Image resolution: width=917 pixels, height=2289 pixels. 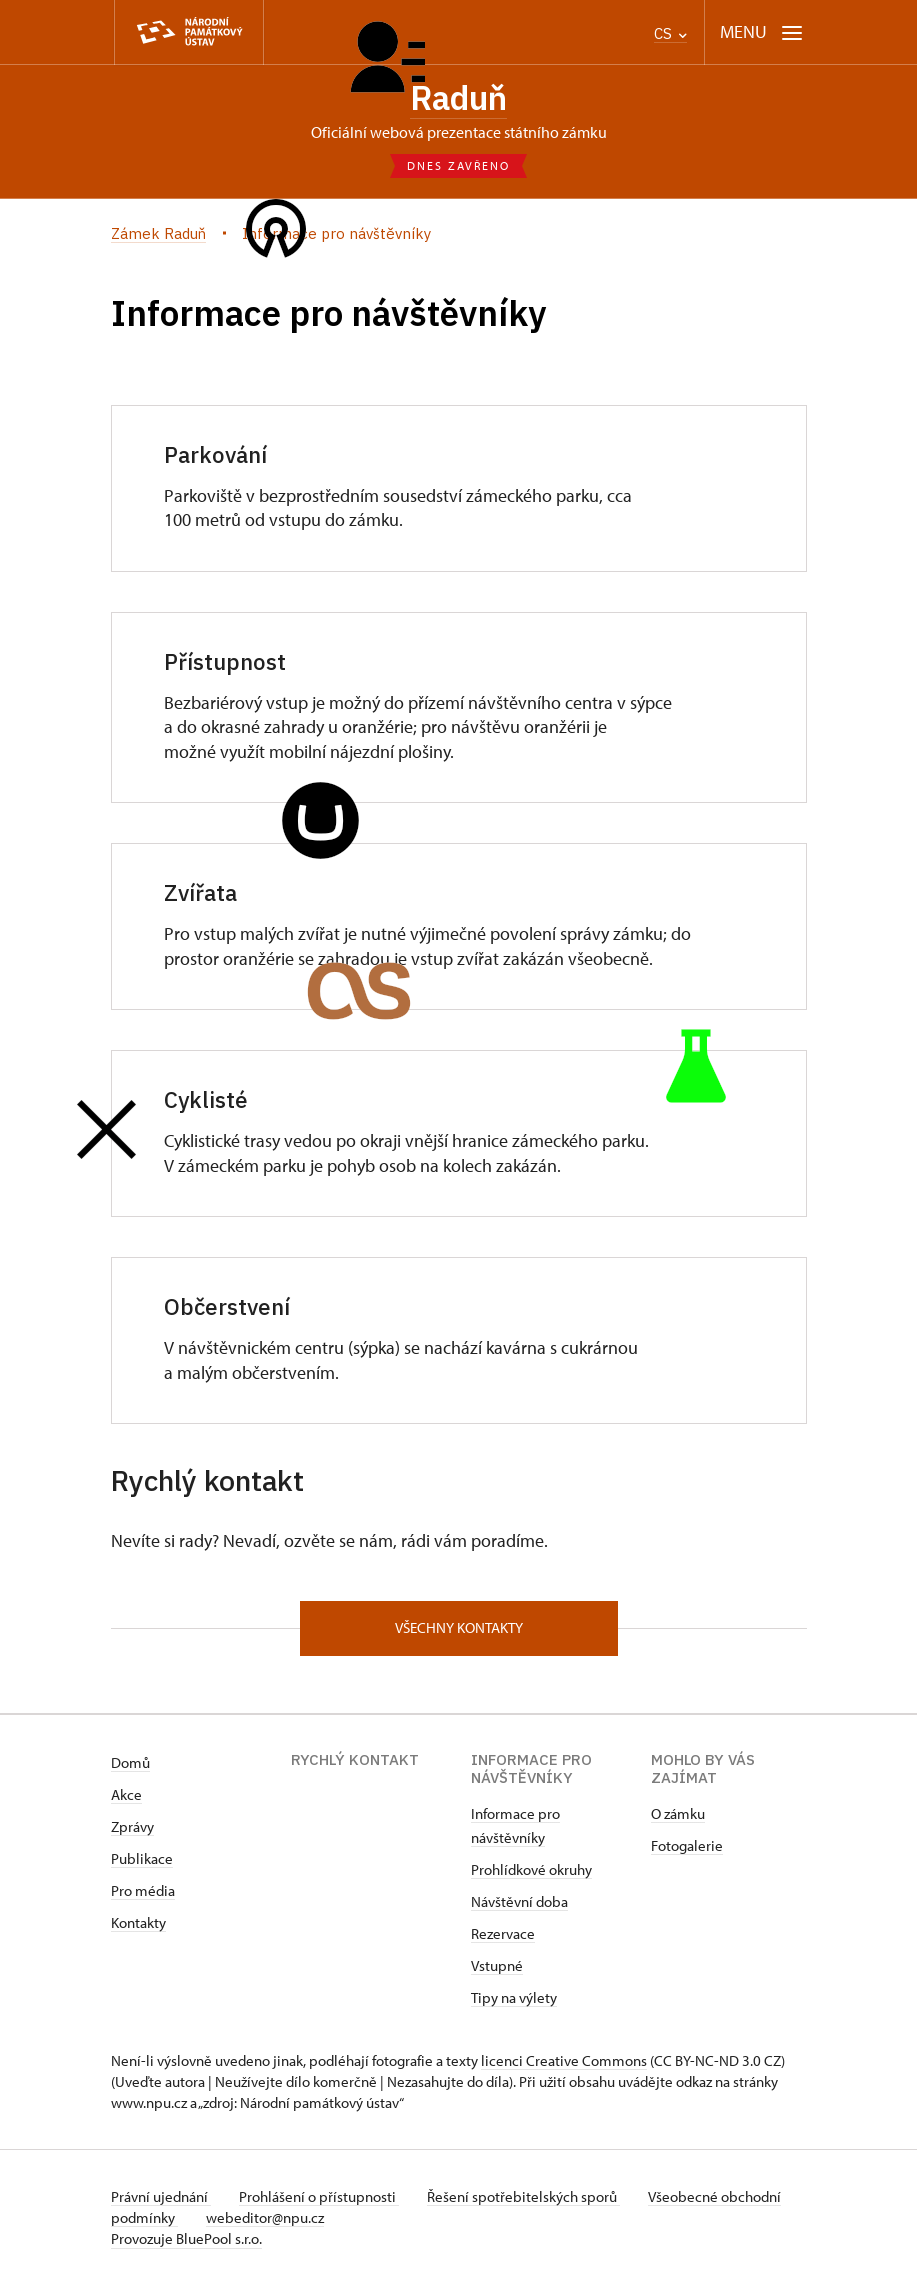 I want to click on indicates open-source software or project, so click(x=276, y=229).